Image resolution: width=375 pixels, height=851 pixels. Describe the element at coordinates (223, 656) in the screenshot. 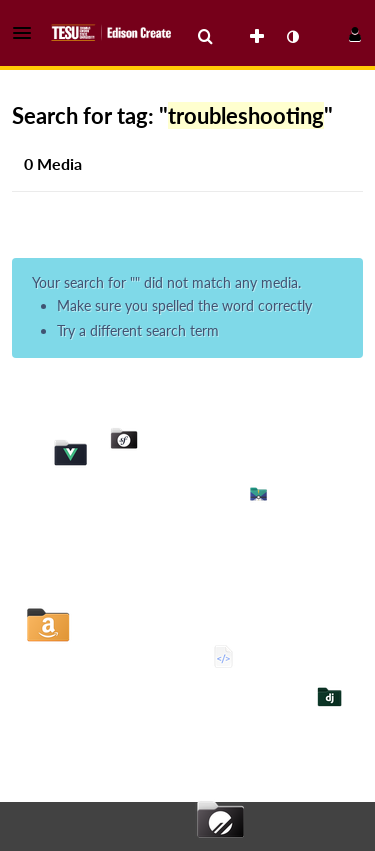

I see `an HTML or web document file` at that location.